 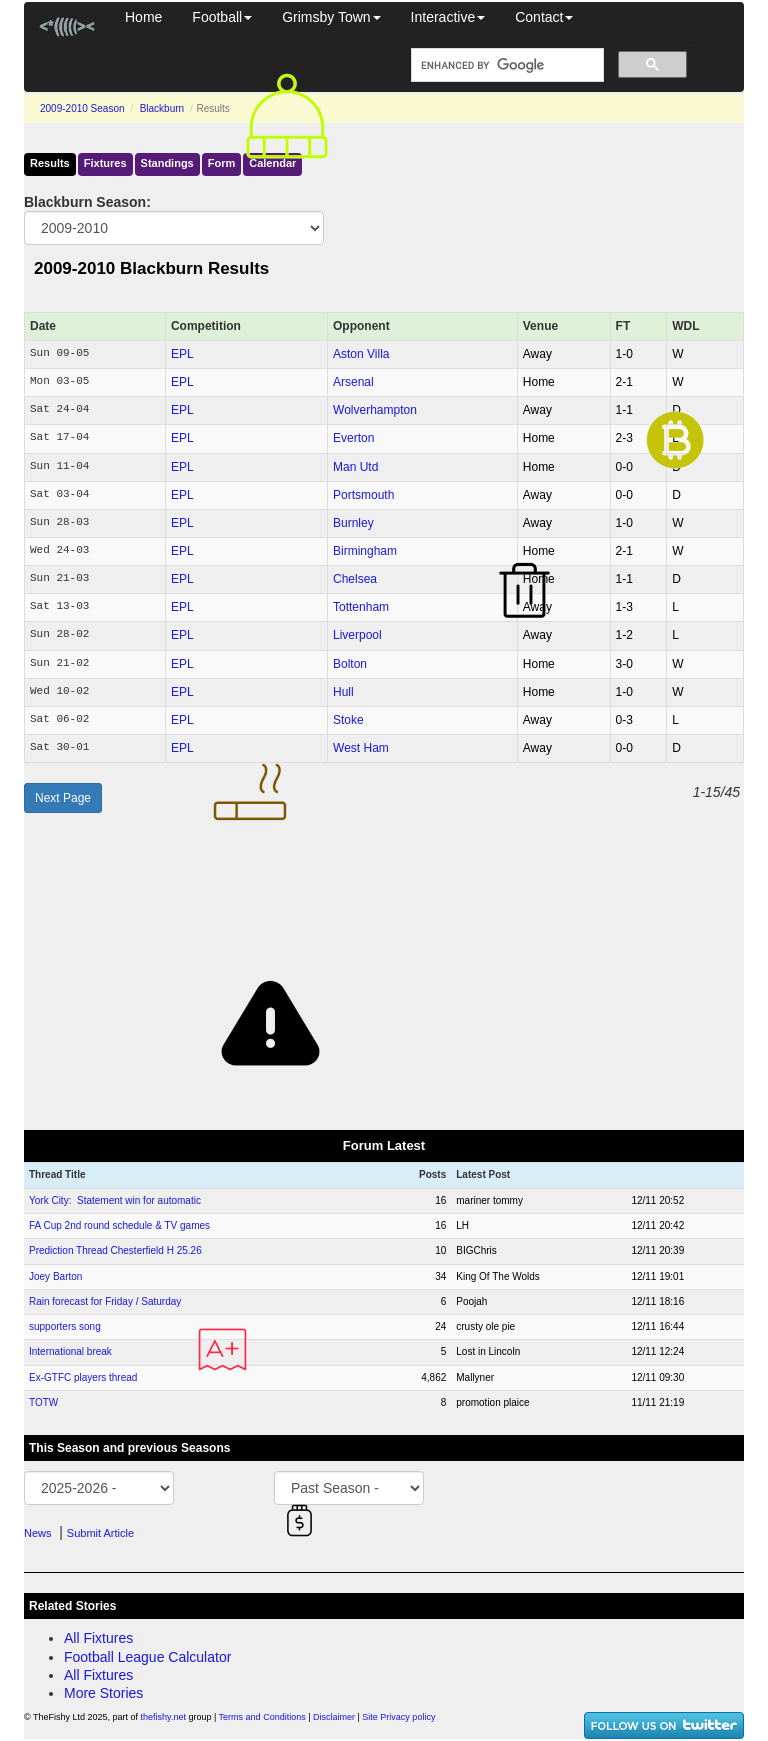 I want to click on select winter or cold weather clothing category, so click(x=287, y=121).